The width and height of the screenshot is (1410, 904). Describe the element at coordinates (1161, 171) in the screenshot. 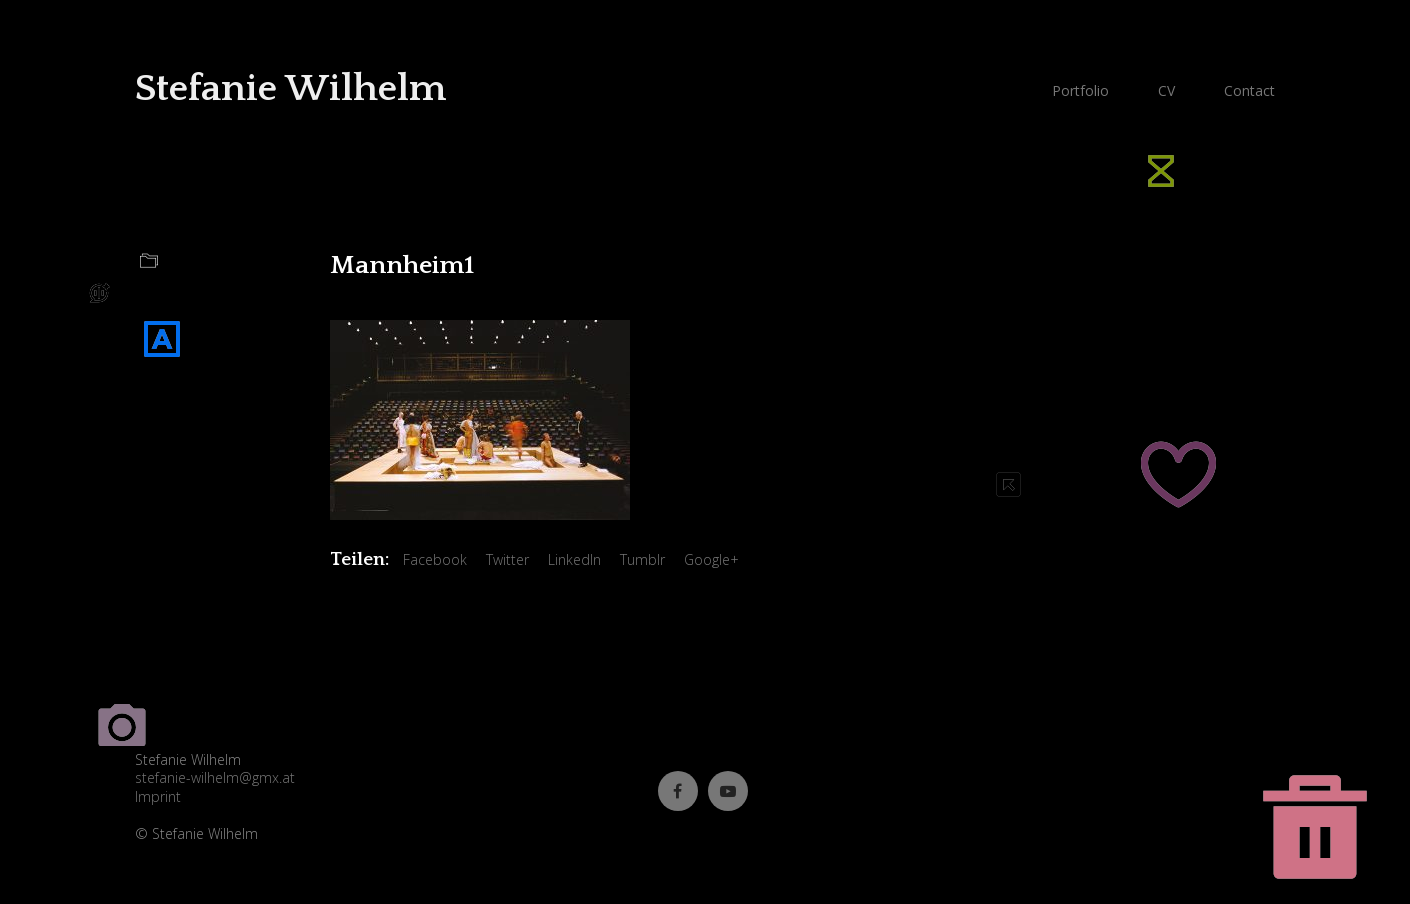

I see `indicates a process is in progress or loading` at that location.